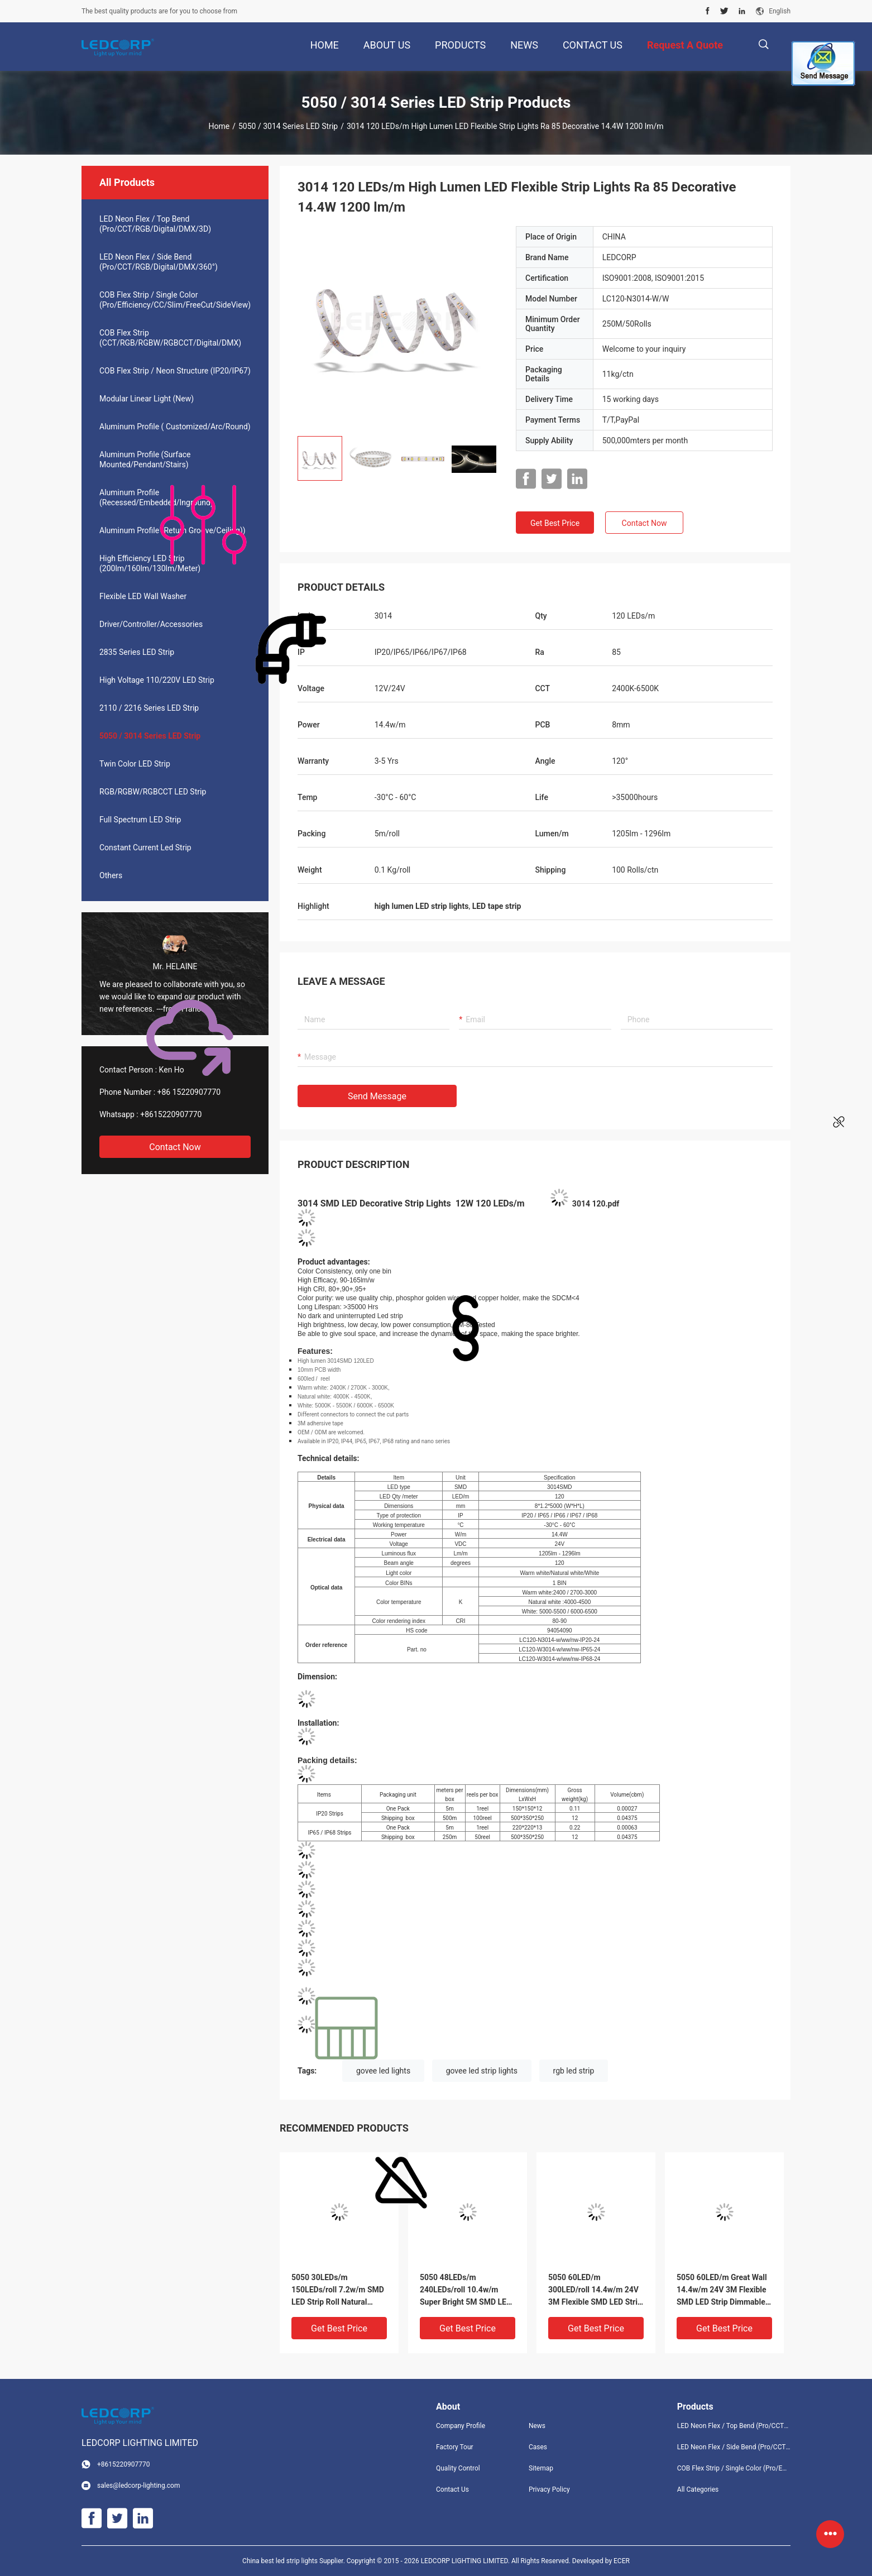 The image size is (872, 2576). What do you see at coordinates (288, 646) in the screenshot?
I see `plumbing or pipe-related settings` at bounding box center [288, 646].